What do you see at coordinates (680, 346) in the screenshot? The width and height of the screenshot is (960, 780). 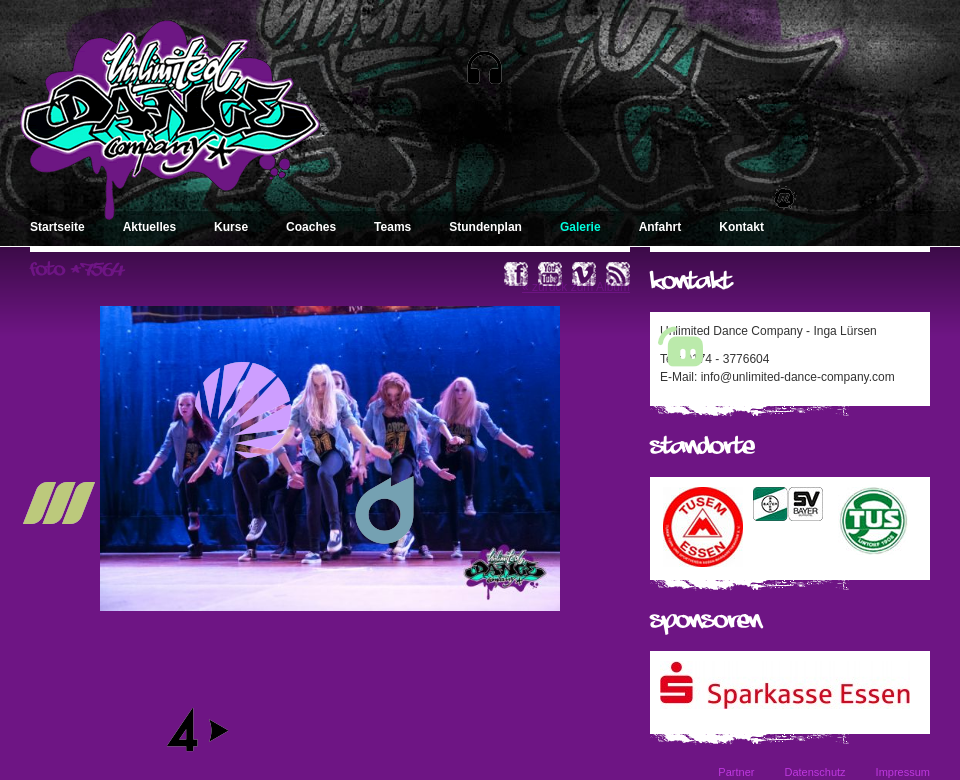 I see `open streamlabs streaming software` at bounding box center [680, 346].